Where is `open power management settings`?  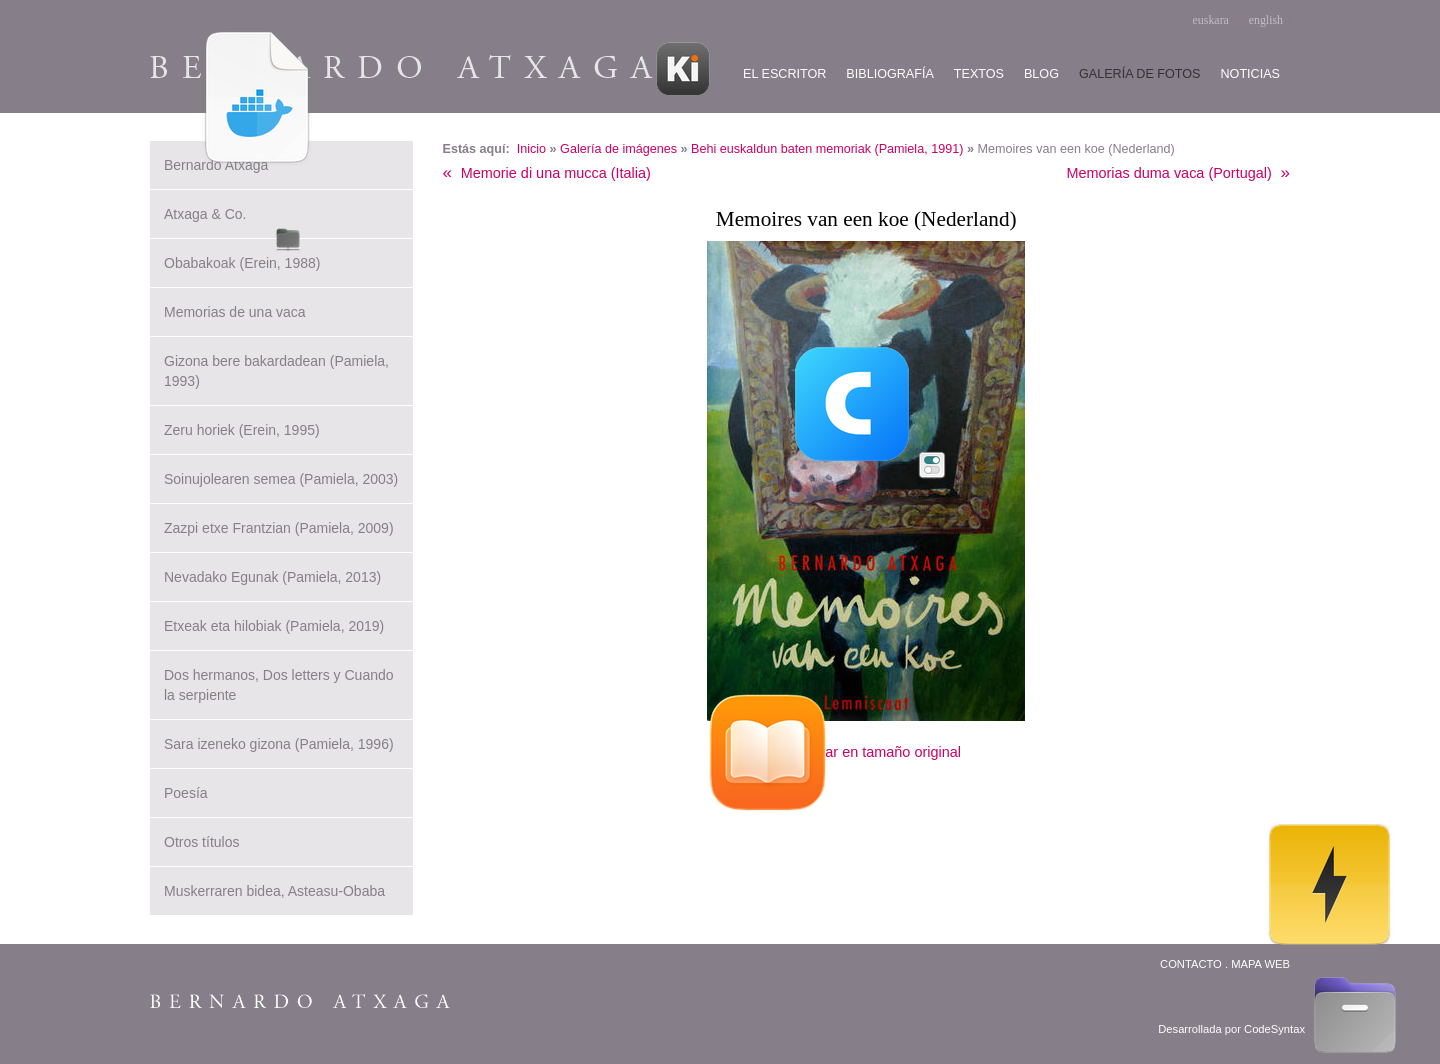
open power management settings is located at coordinates (1329, 884).